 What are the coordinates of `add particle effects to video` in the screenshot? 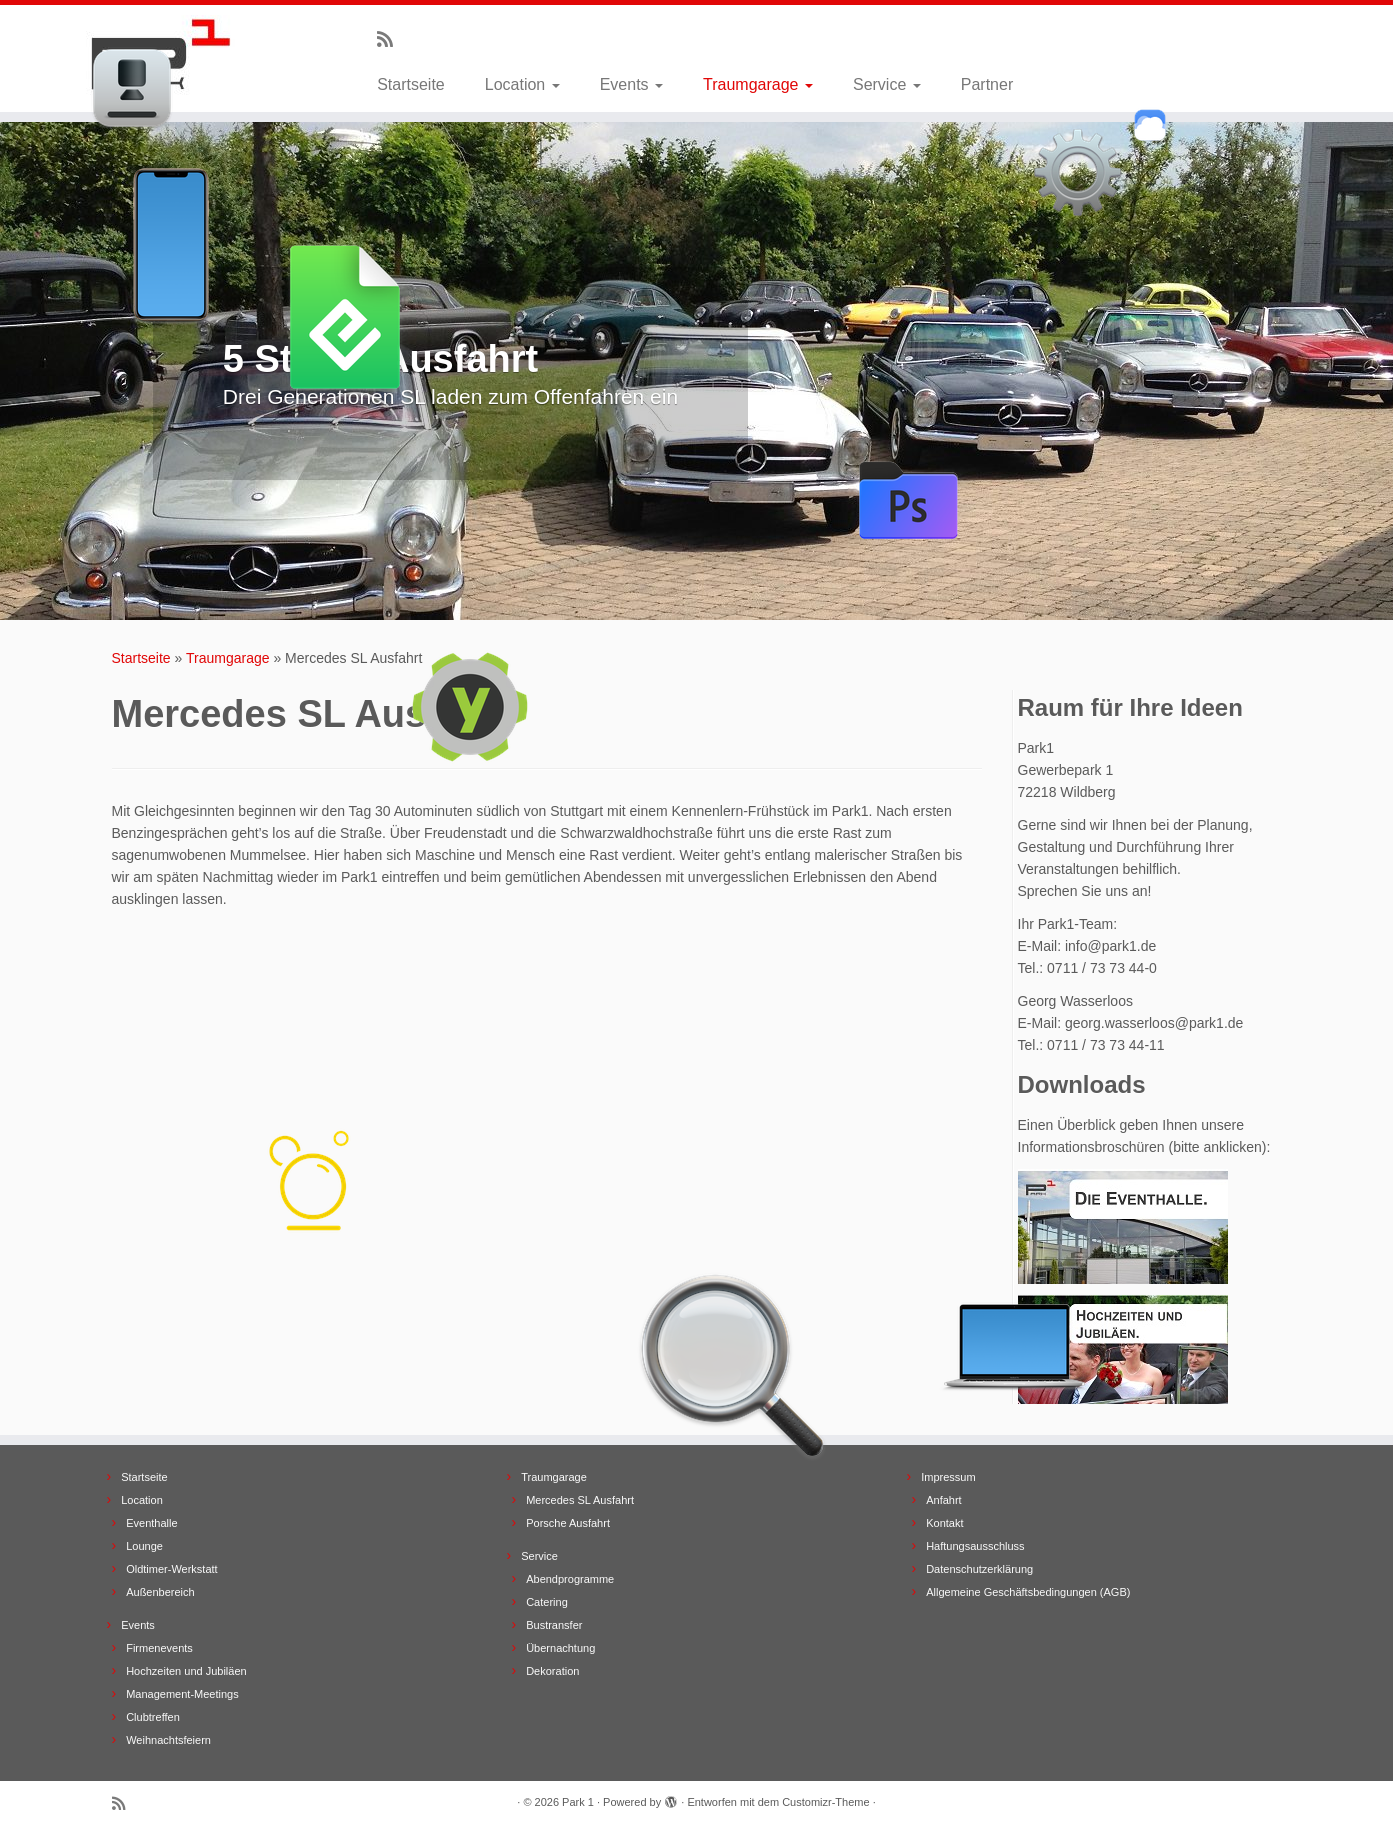 It's located at (313, 1180).